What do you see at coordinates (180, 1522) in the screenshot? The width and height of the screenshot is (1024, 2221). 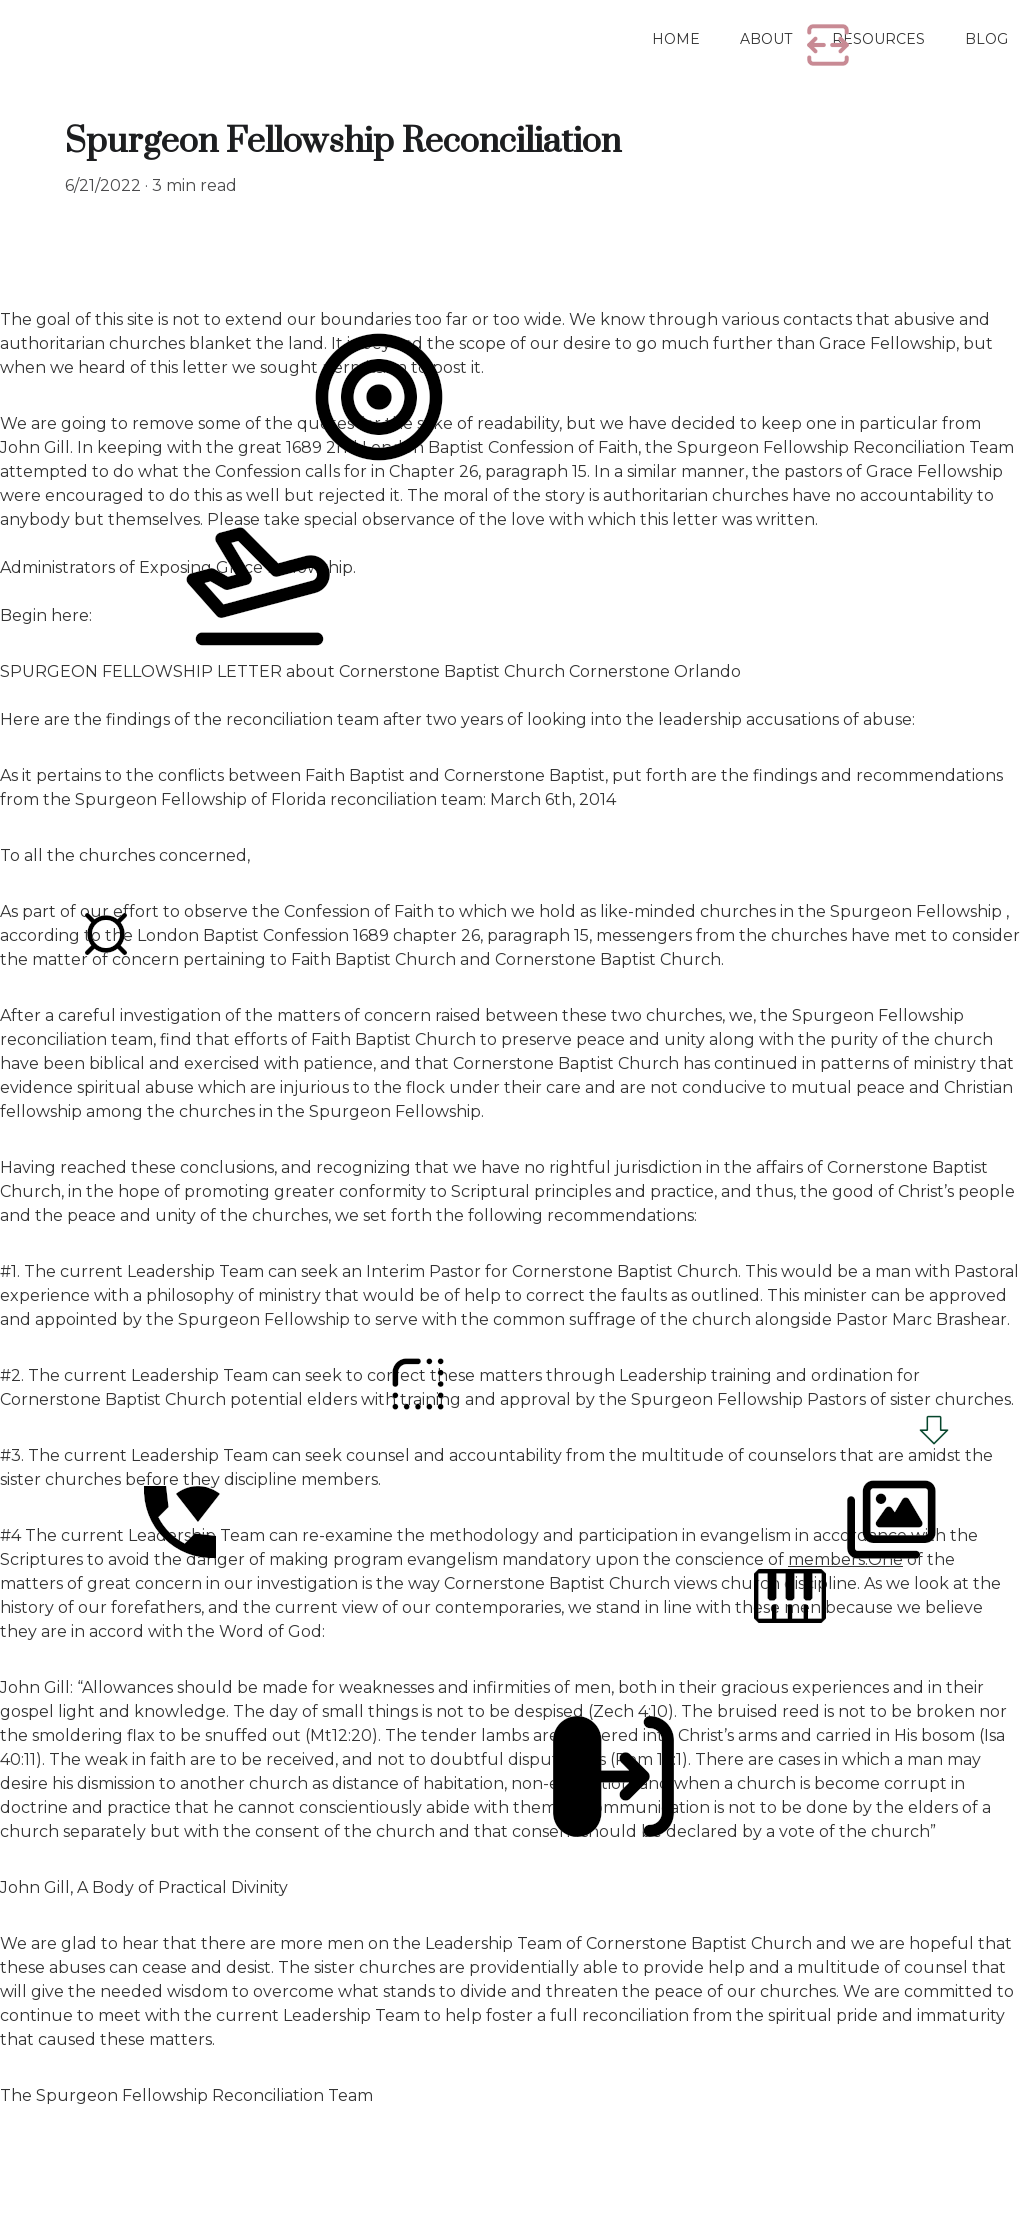 I see `enable wifi calling feature` at bounding box center [180, 1522].